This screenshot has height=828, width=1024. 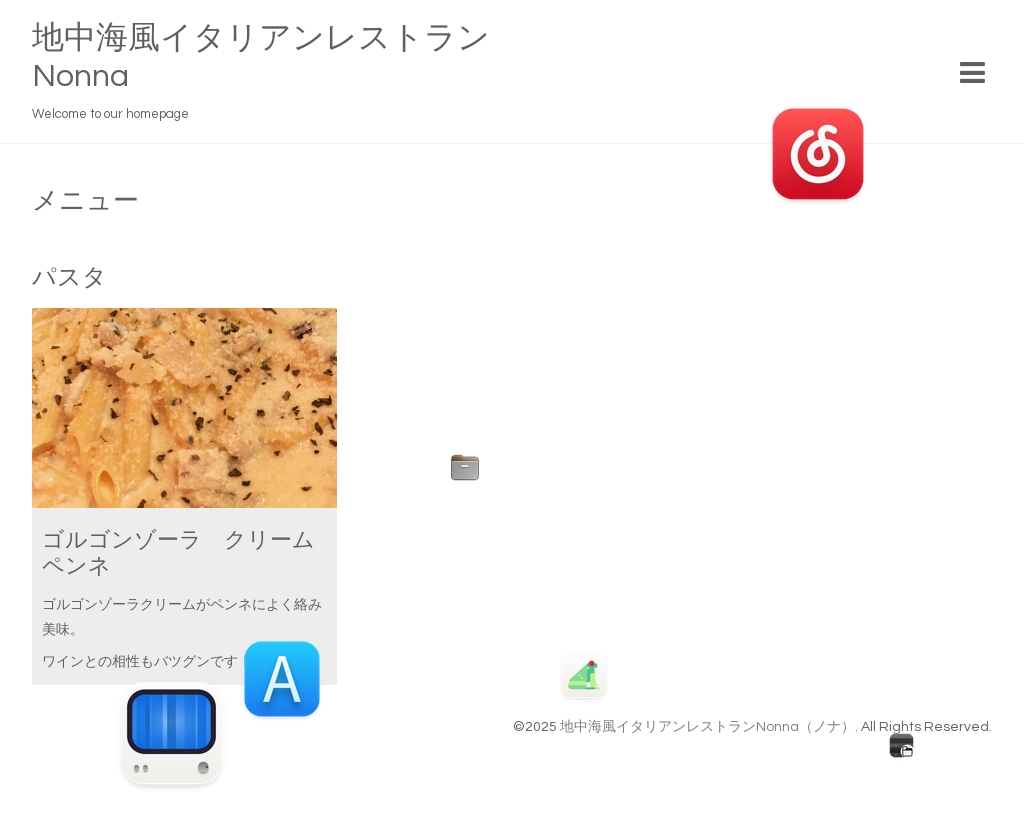 What do you see at coordinates (171, 733) in the screenshot?
I see `open nostalgia app` at bounding box center [171, 733].